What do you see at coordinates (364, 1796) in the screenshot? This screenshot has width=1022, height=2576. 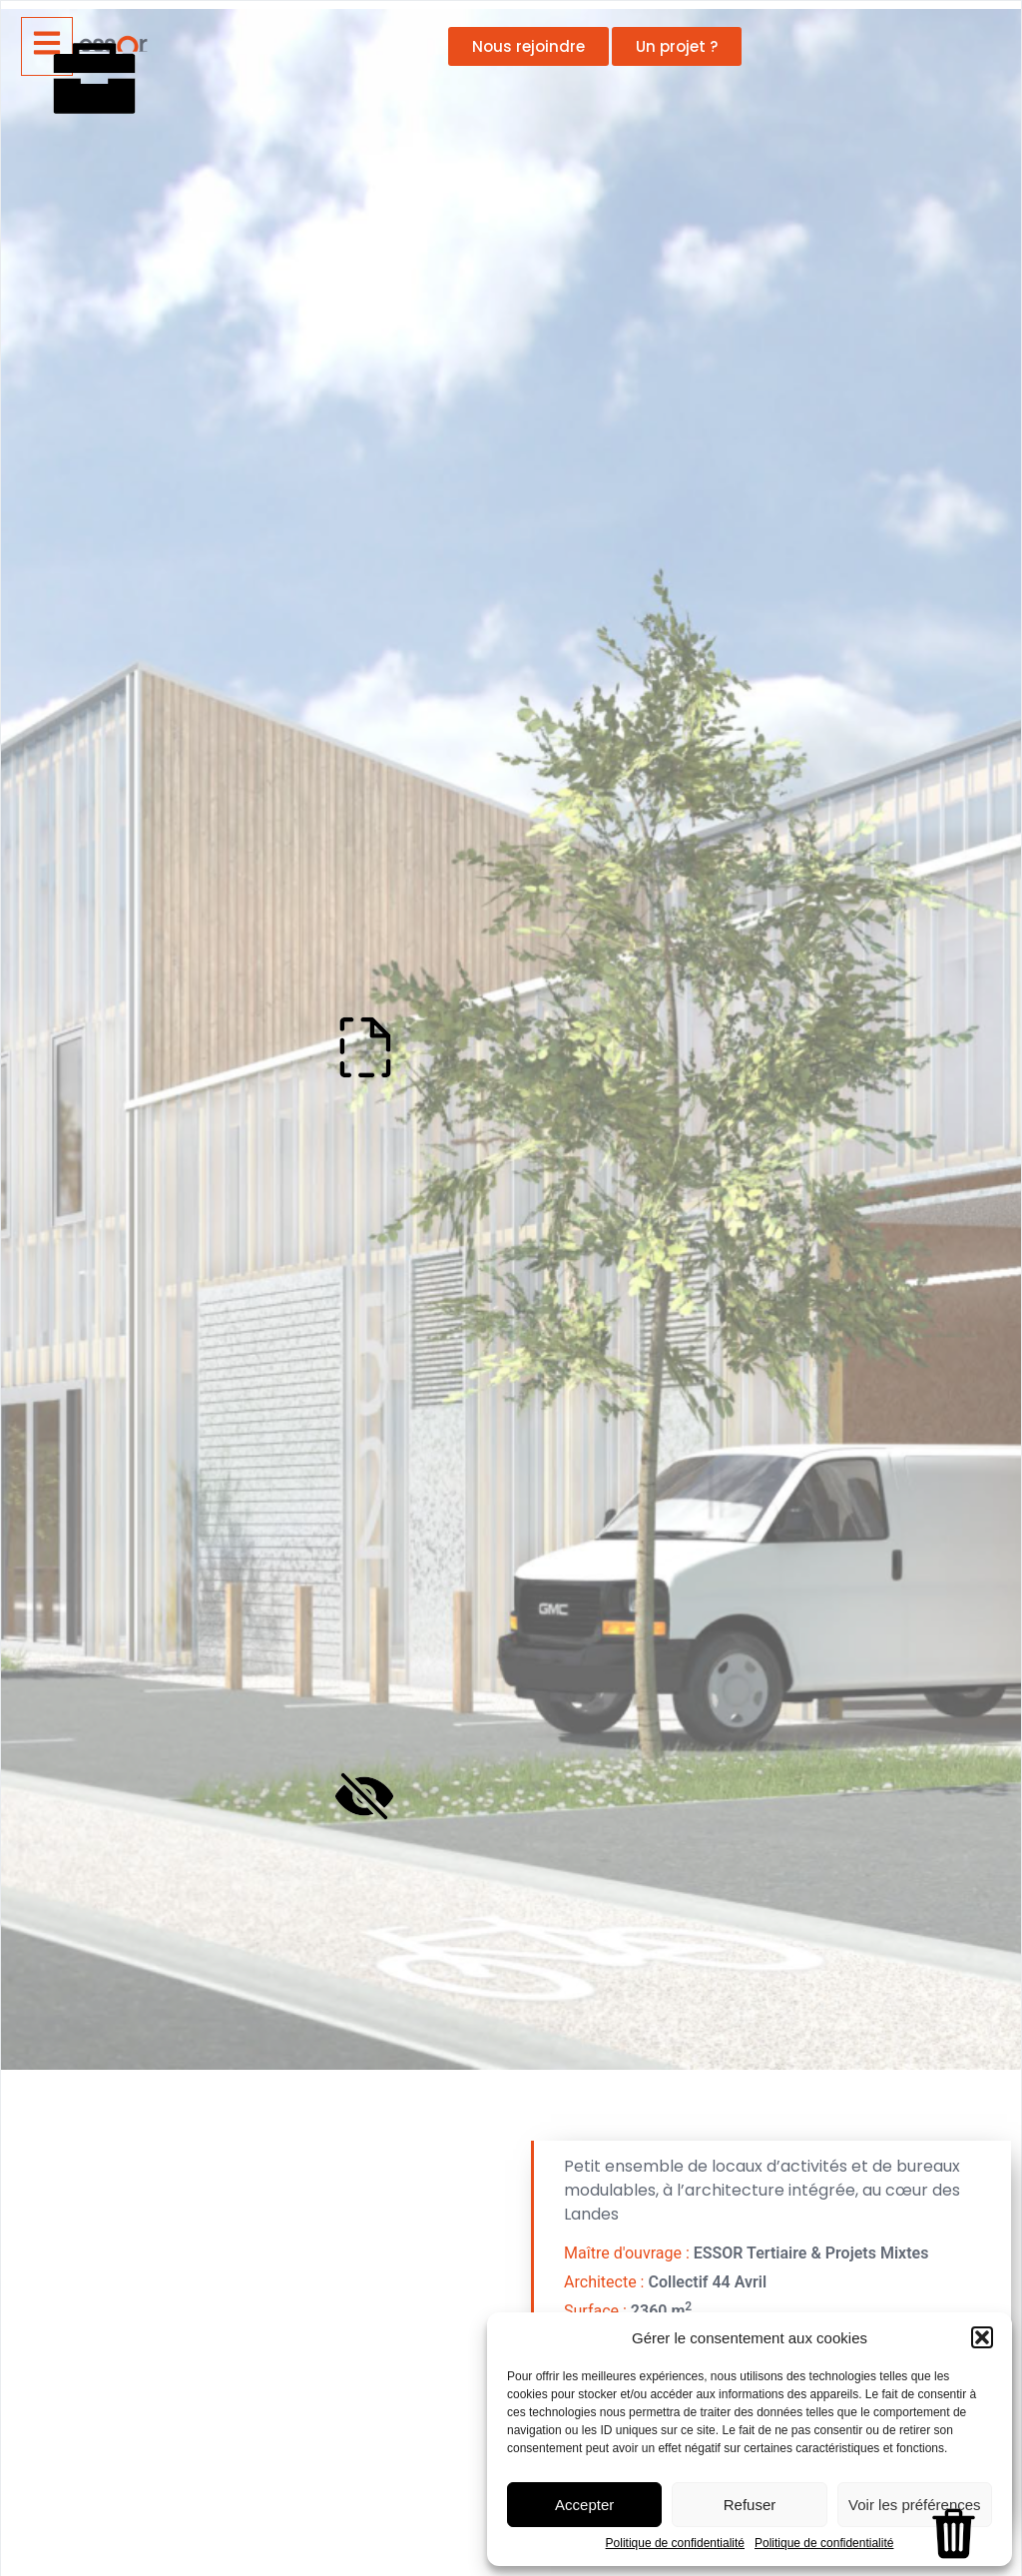 I see `hide password or sensitive content` at bounding box center [364, 1796].